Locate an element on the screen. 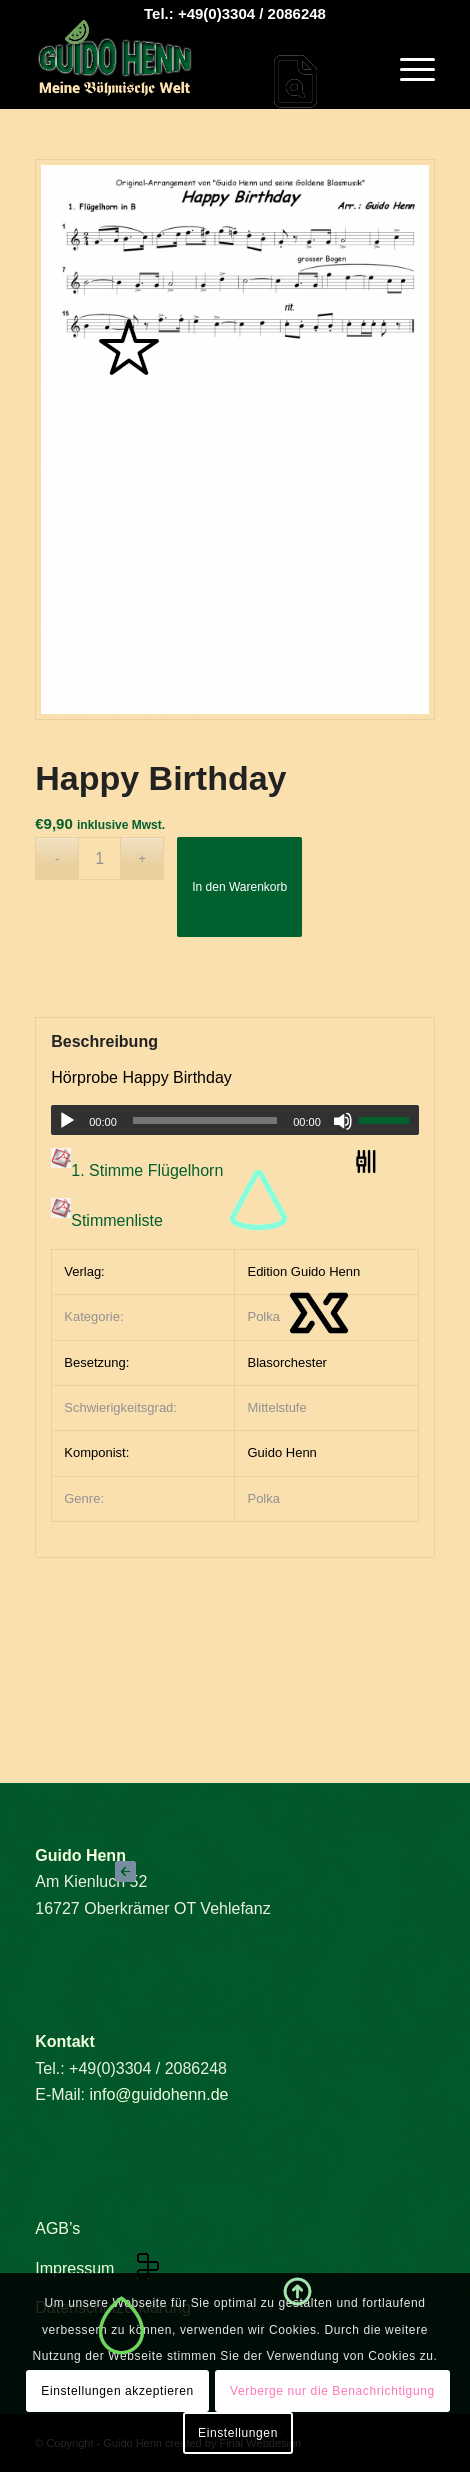 Image resolution: width=470 pixels, height=2472 pixels. search within a document is located at coordinates (295, 81).